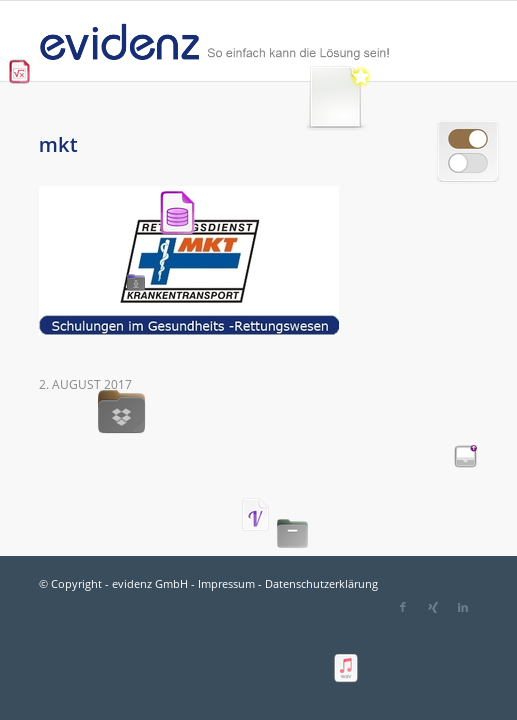 Image resolution: width=517 pixels, height=720 pixels. I want to click on open the file manager, so click(292, 533).